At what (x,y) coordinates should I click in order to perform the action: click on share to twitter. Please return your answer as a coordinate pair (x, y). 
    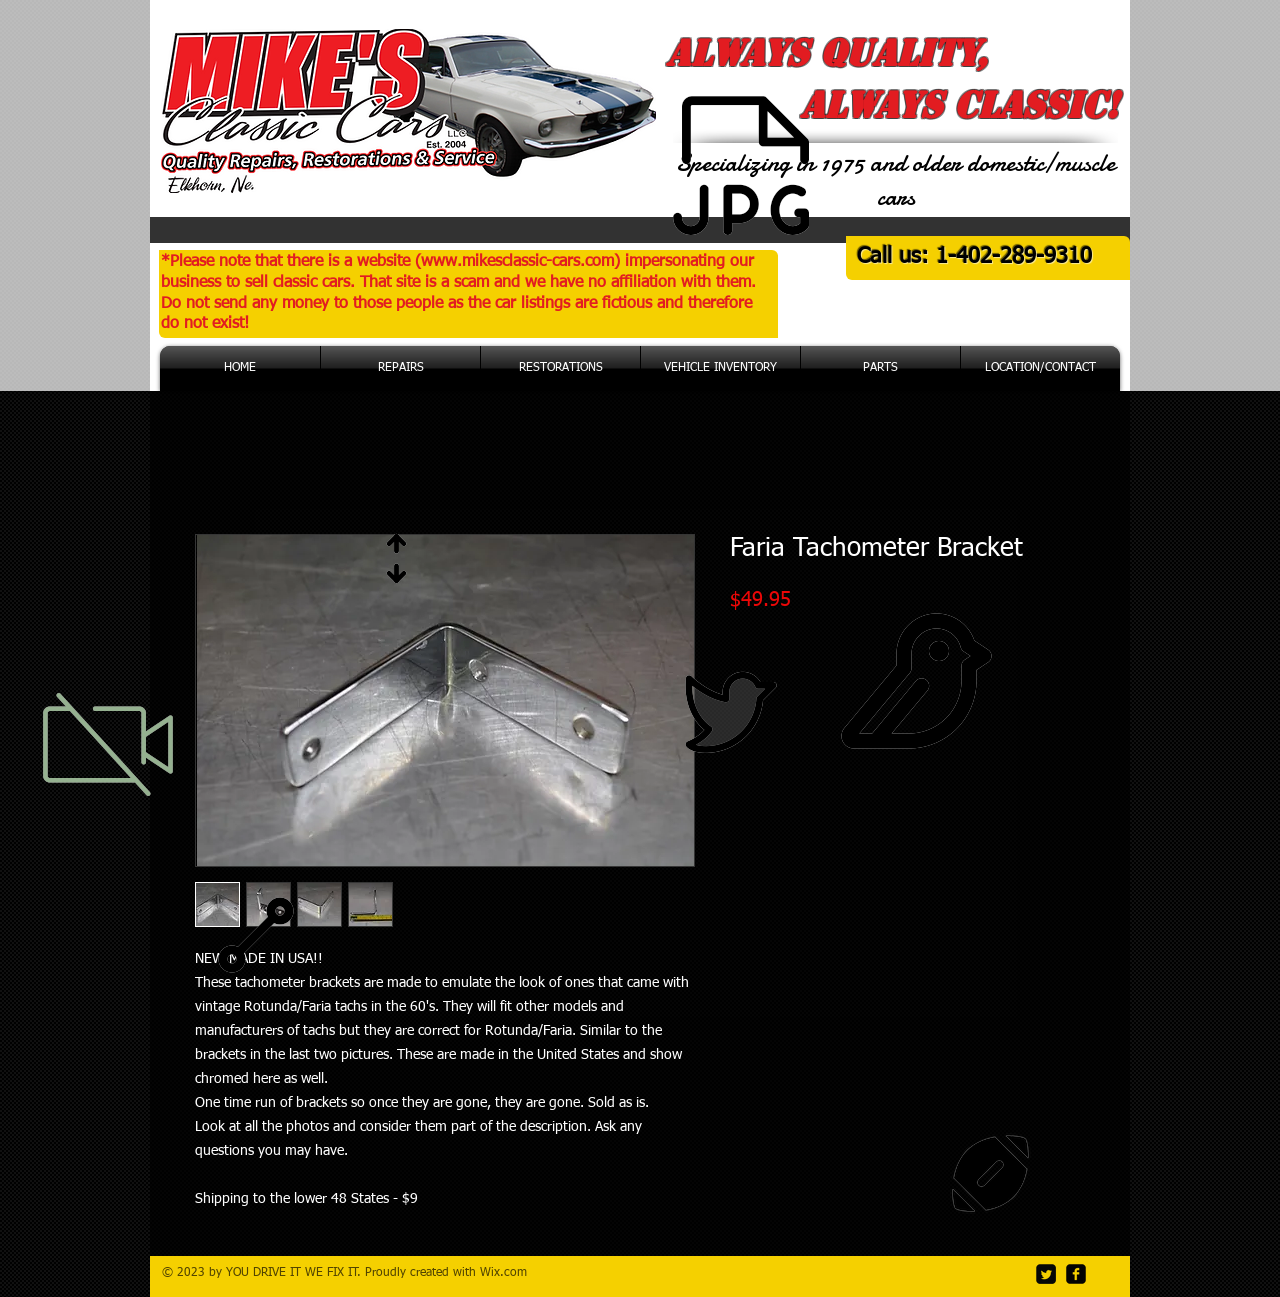
    Looking at the image, I should click on (726, 709).